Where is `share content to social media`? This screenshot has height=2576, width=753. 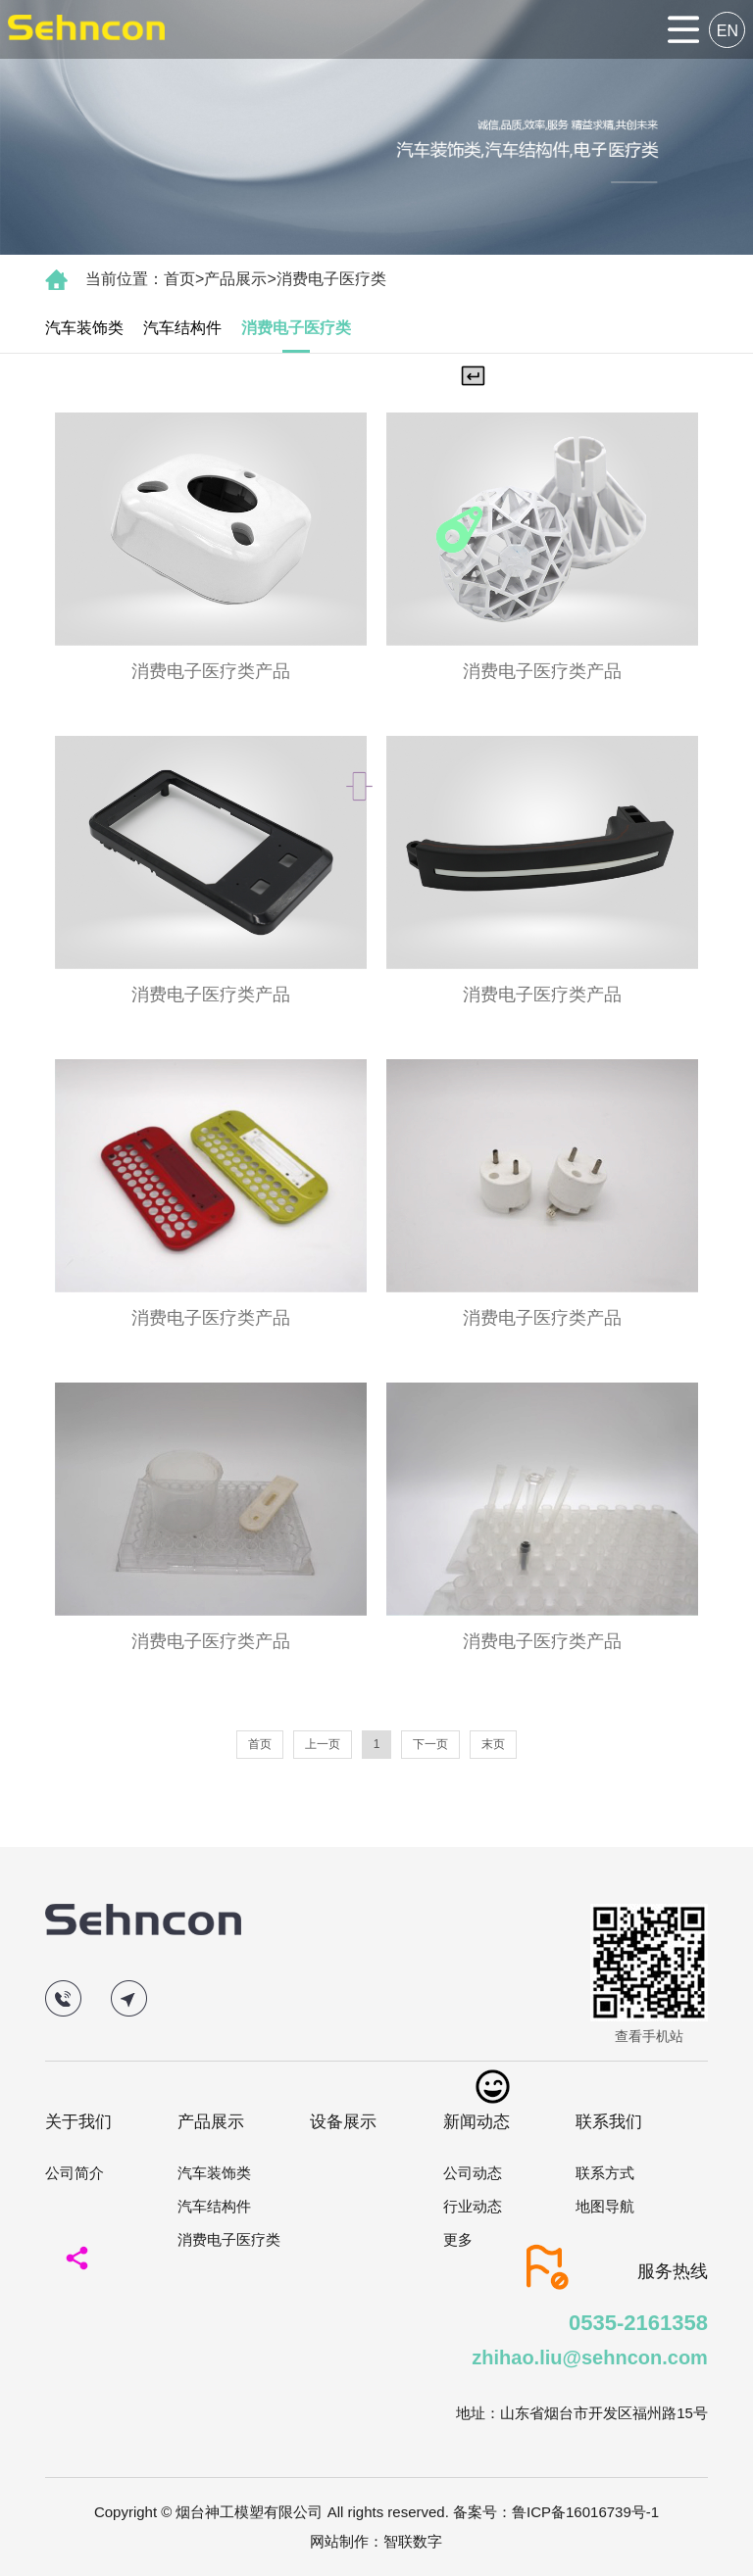
share content to social media is located at coordinates (76, 2258).